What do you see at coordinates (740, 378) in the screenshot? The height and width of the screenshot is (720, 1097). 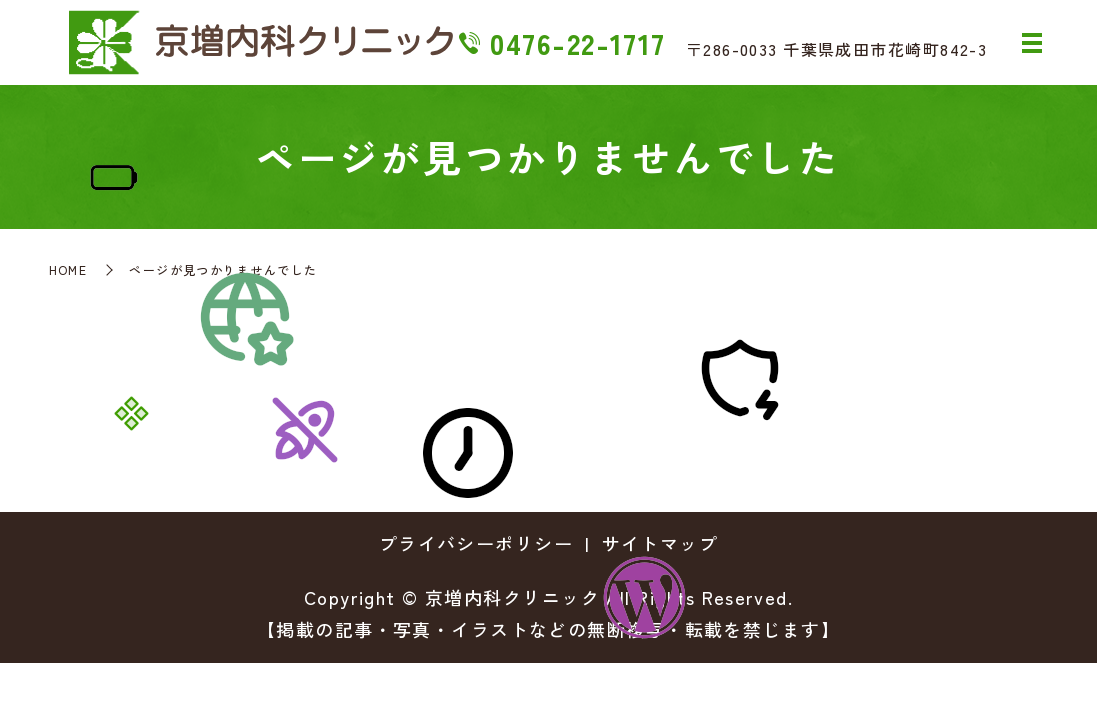 I see `enable power-saving security mode` at bounding box center [740, 378].